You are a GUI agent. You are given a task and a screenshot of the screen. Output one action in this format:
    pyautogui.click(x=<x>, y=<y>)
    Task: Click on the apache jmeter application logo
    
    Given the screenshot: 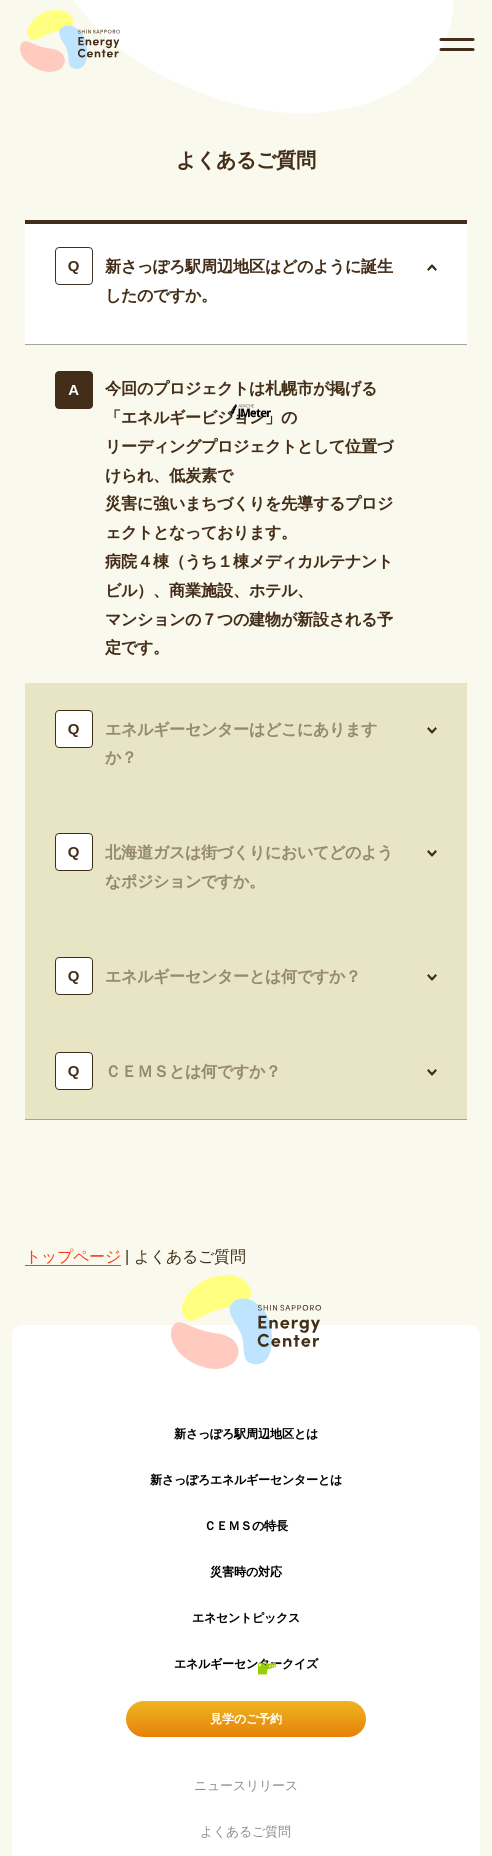 What is the action you would take?
    pyautogui.click(x=250, y=412)
    